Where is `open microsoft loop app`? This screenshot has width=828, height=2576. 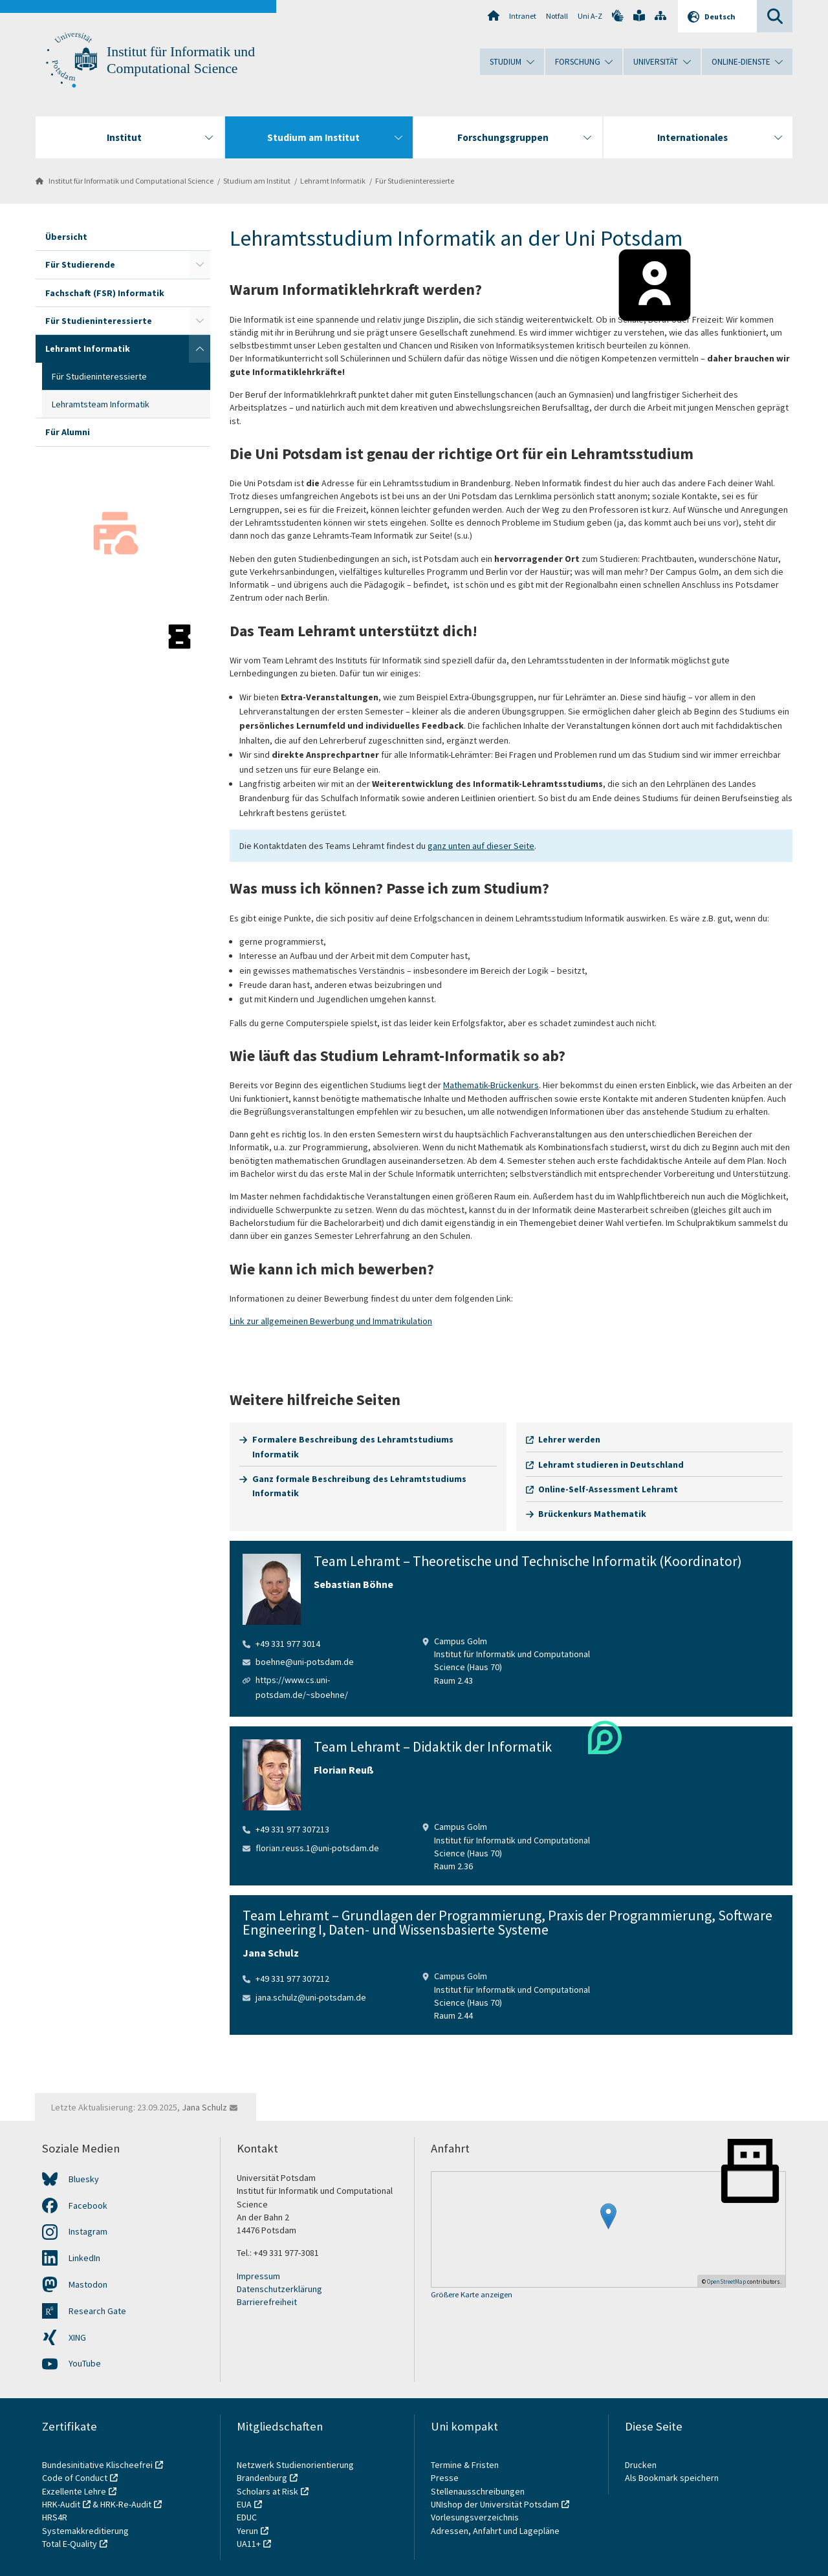 open microsoft loop app is located at coordinates (605, 1737).